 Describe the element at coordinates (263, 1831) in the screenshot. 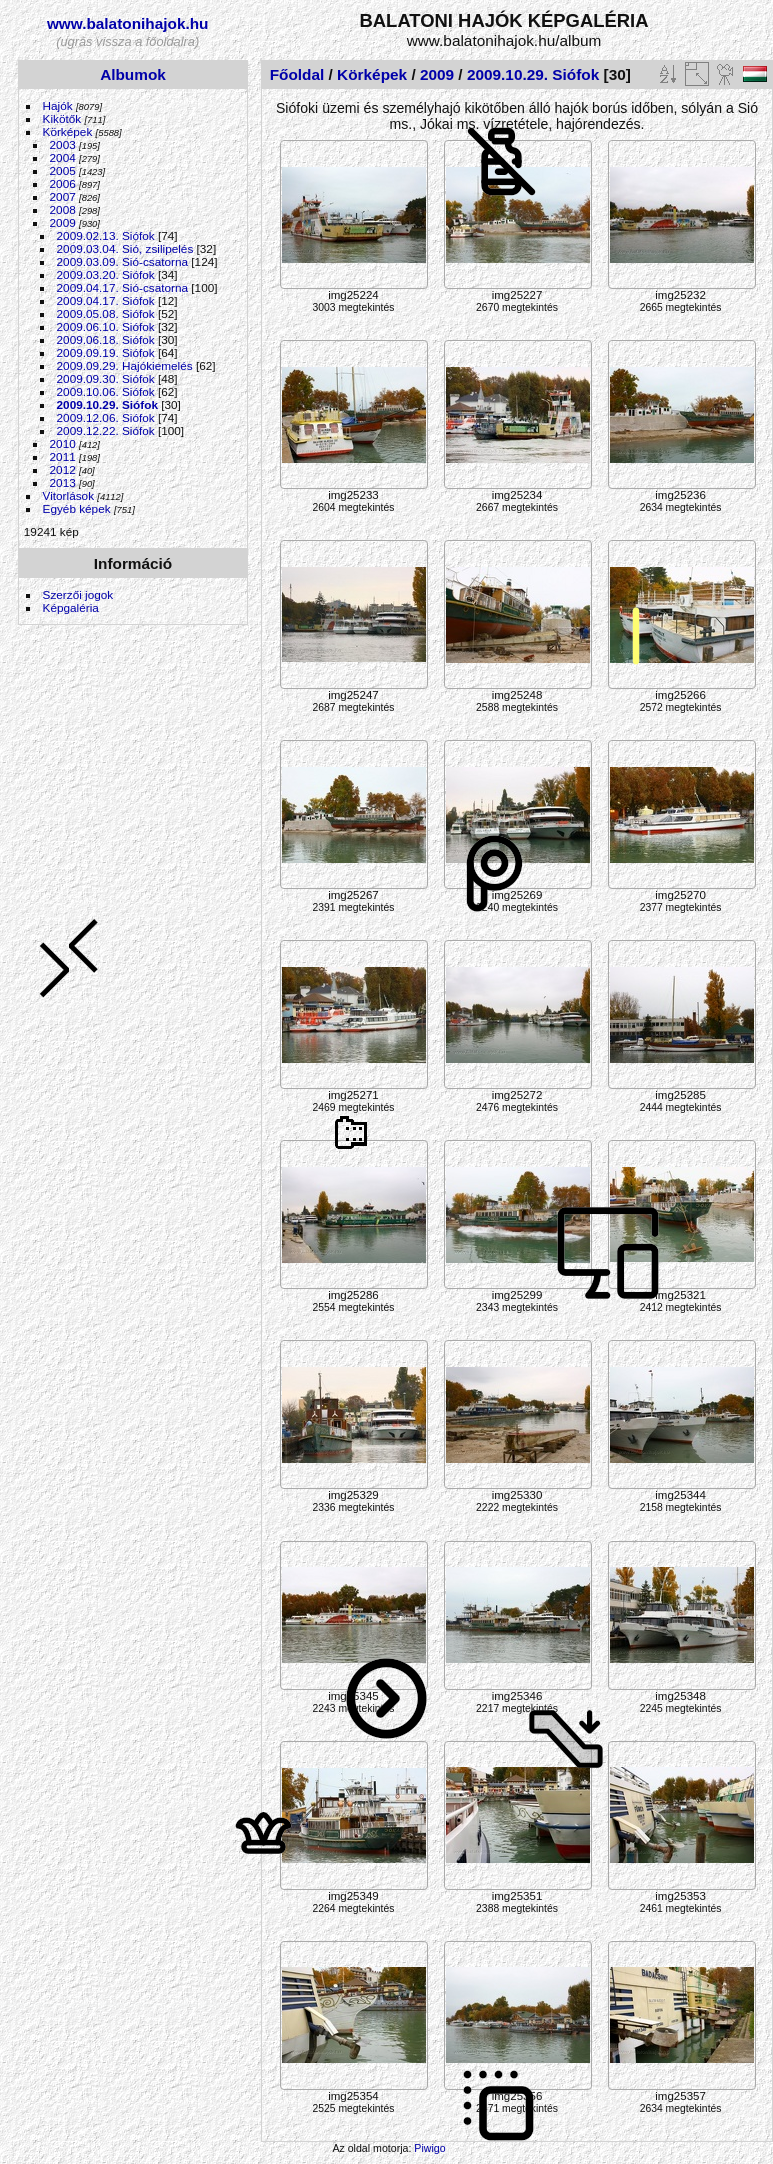

I see `select joker or wild card in a card game` at that location.